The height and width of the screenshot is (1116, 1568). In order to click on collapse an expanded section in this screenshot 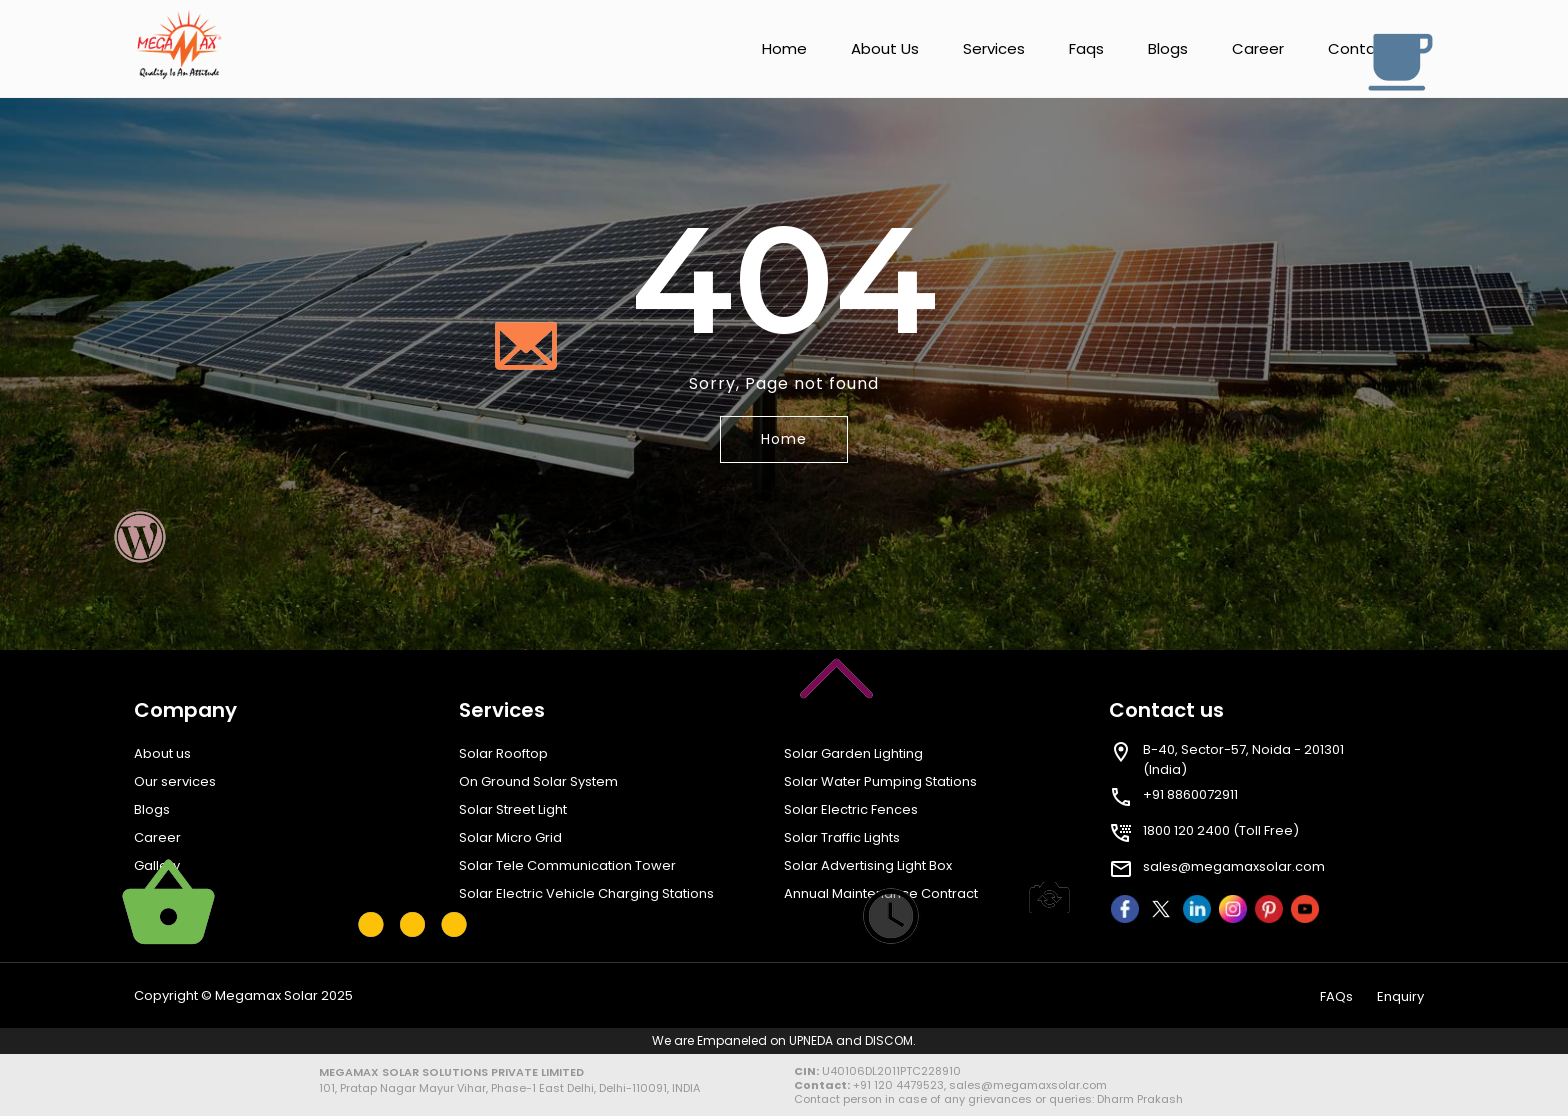, I will do `click(836, 678)`.